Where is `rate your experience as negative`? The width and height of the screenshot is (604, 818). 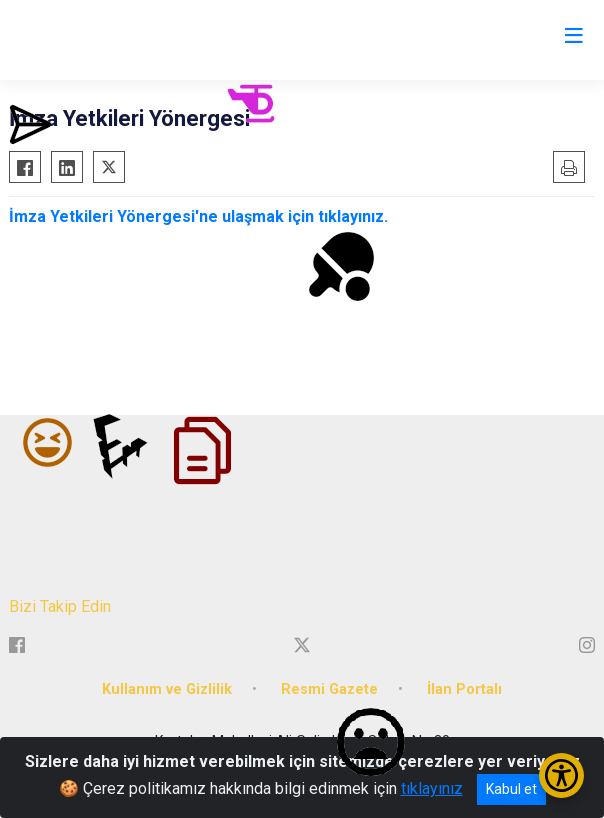 rate your experience as negative is located at coordinates (371, 742).